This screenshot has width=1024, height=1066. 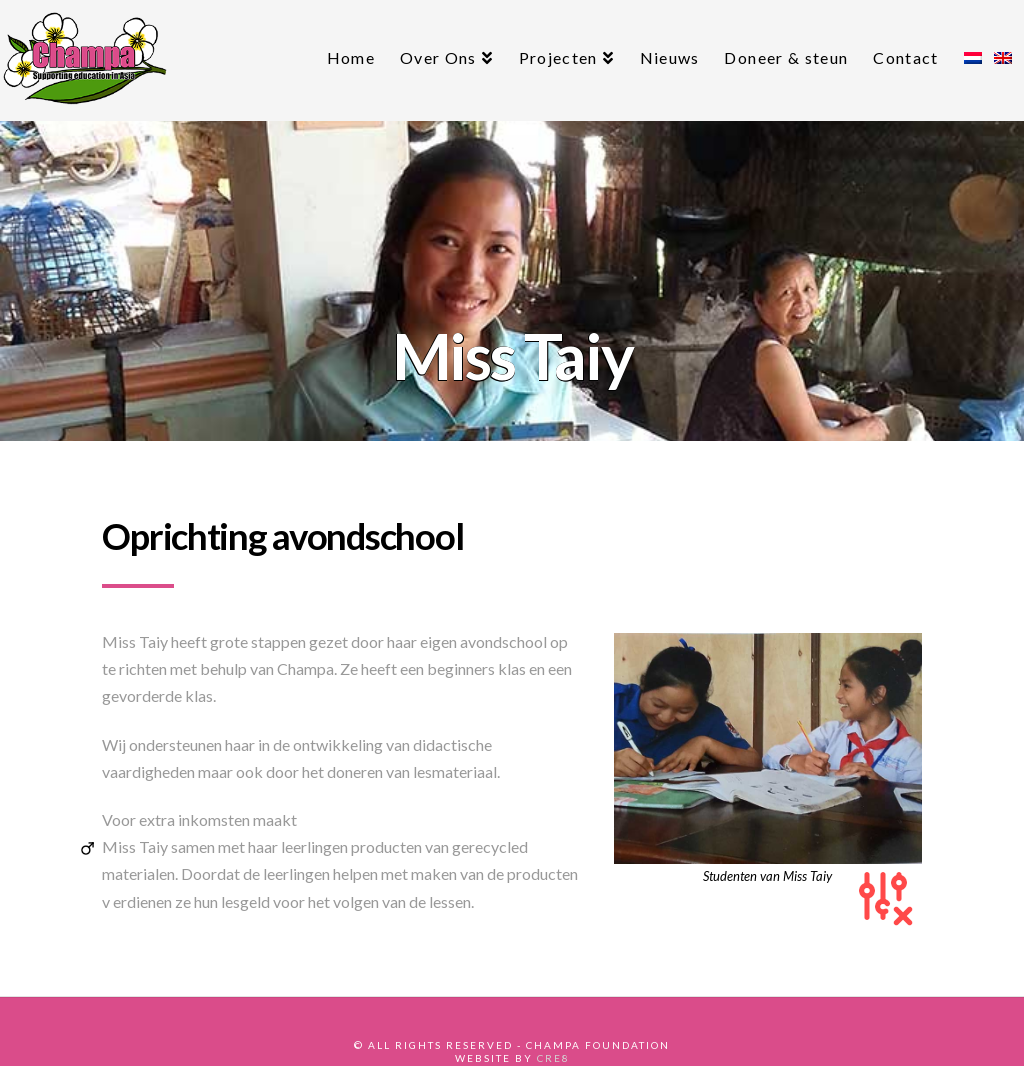 What do you see at coordinates (883, 896) in the screenshot?
I see `clear all filter settings` at bounding box center [883, 896].